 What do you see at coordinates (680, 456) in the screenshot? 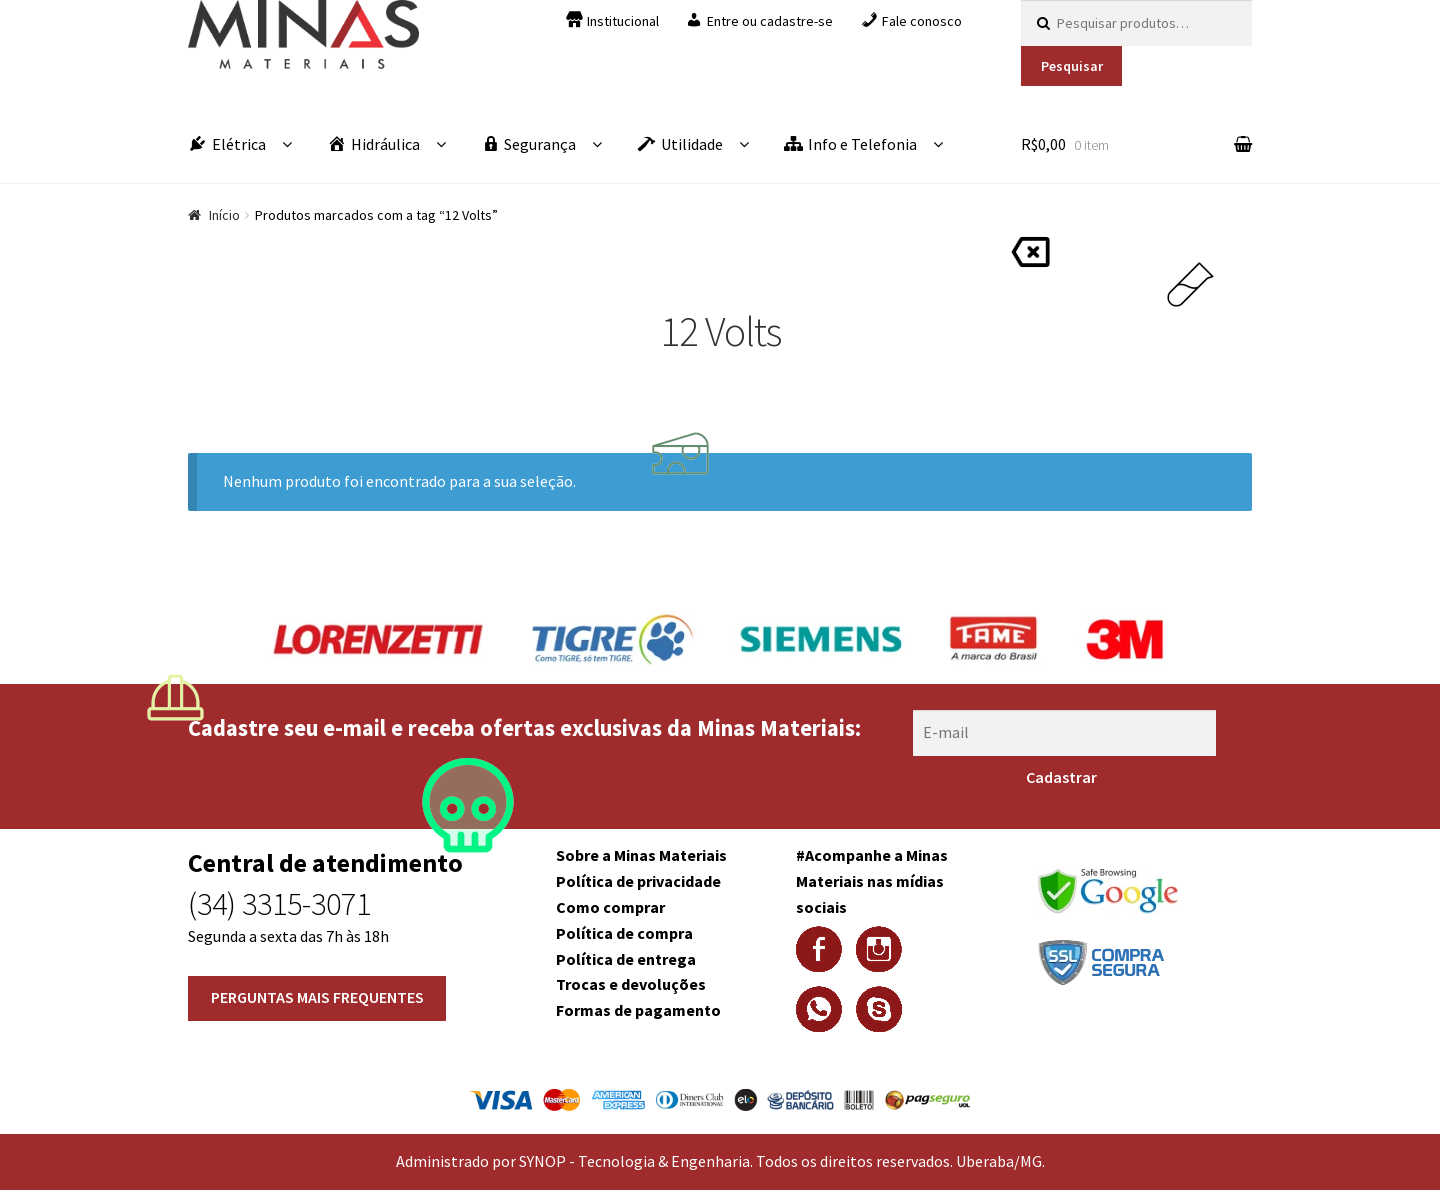
I see `cheese or dairy category in a food app` at bounding box center [680, 456].